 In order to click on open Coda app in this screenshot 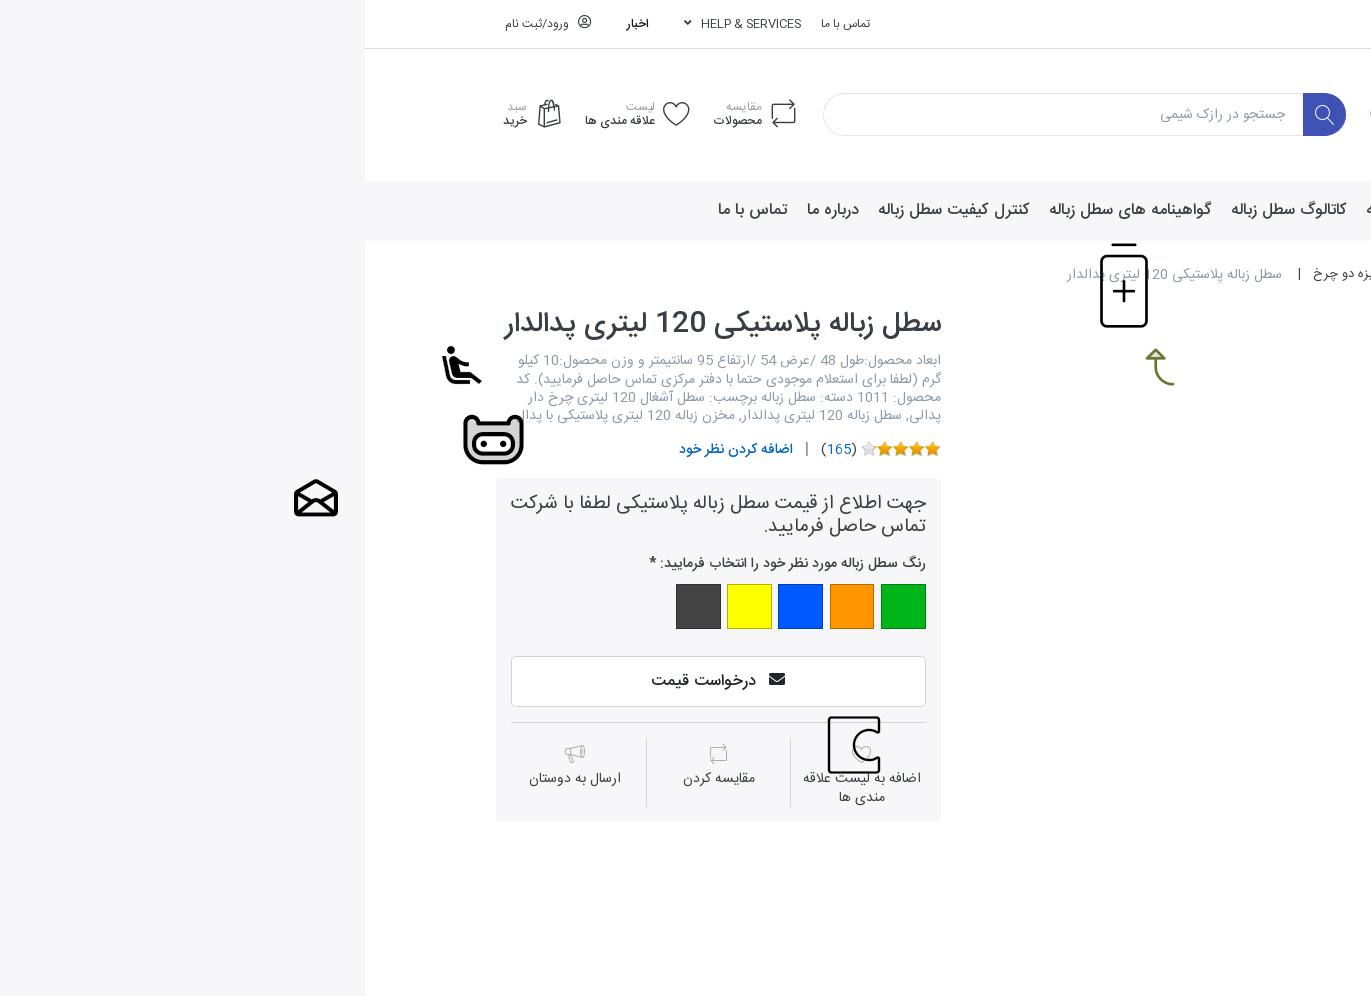, I will do `click(854, 745)`.